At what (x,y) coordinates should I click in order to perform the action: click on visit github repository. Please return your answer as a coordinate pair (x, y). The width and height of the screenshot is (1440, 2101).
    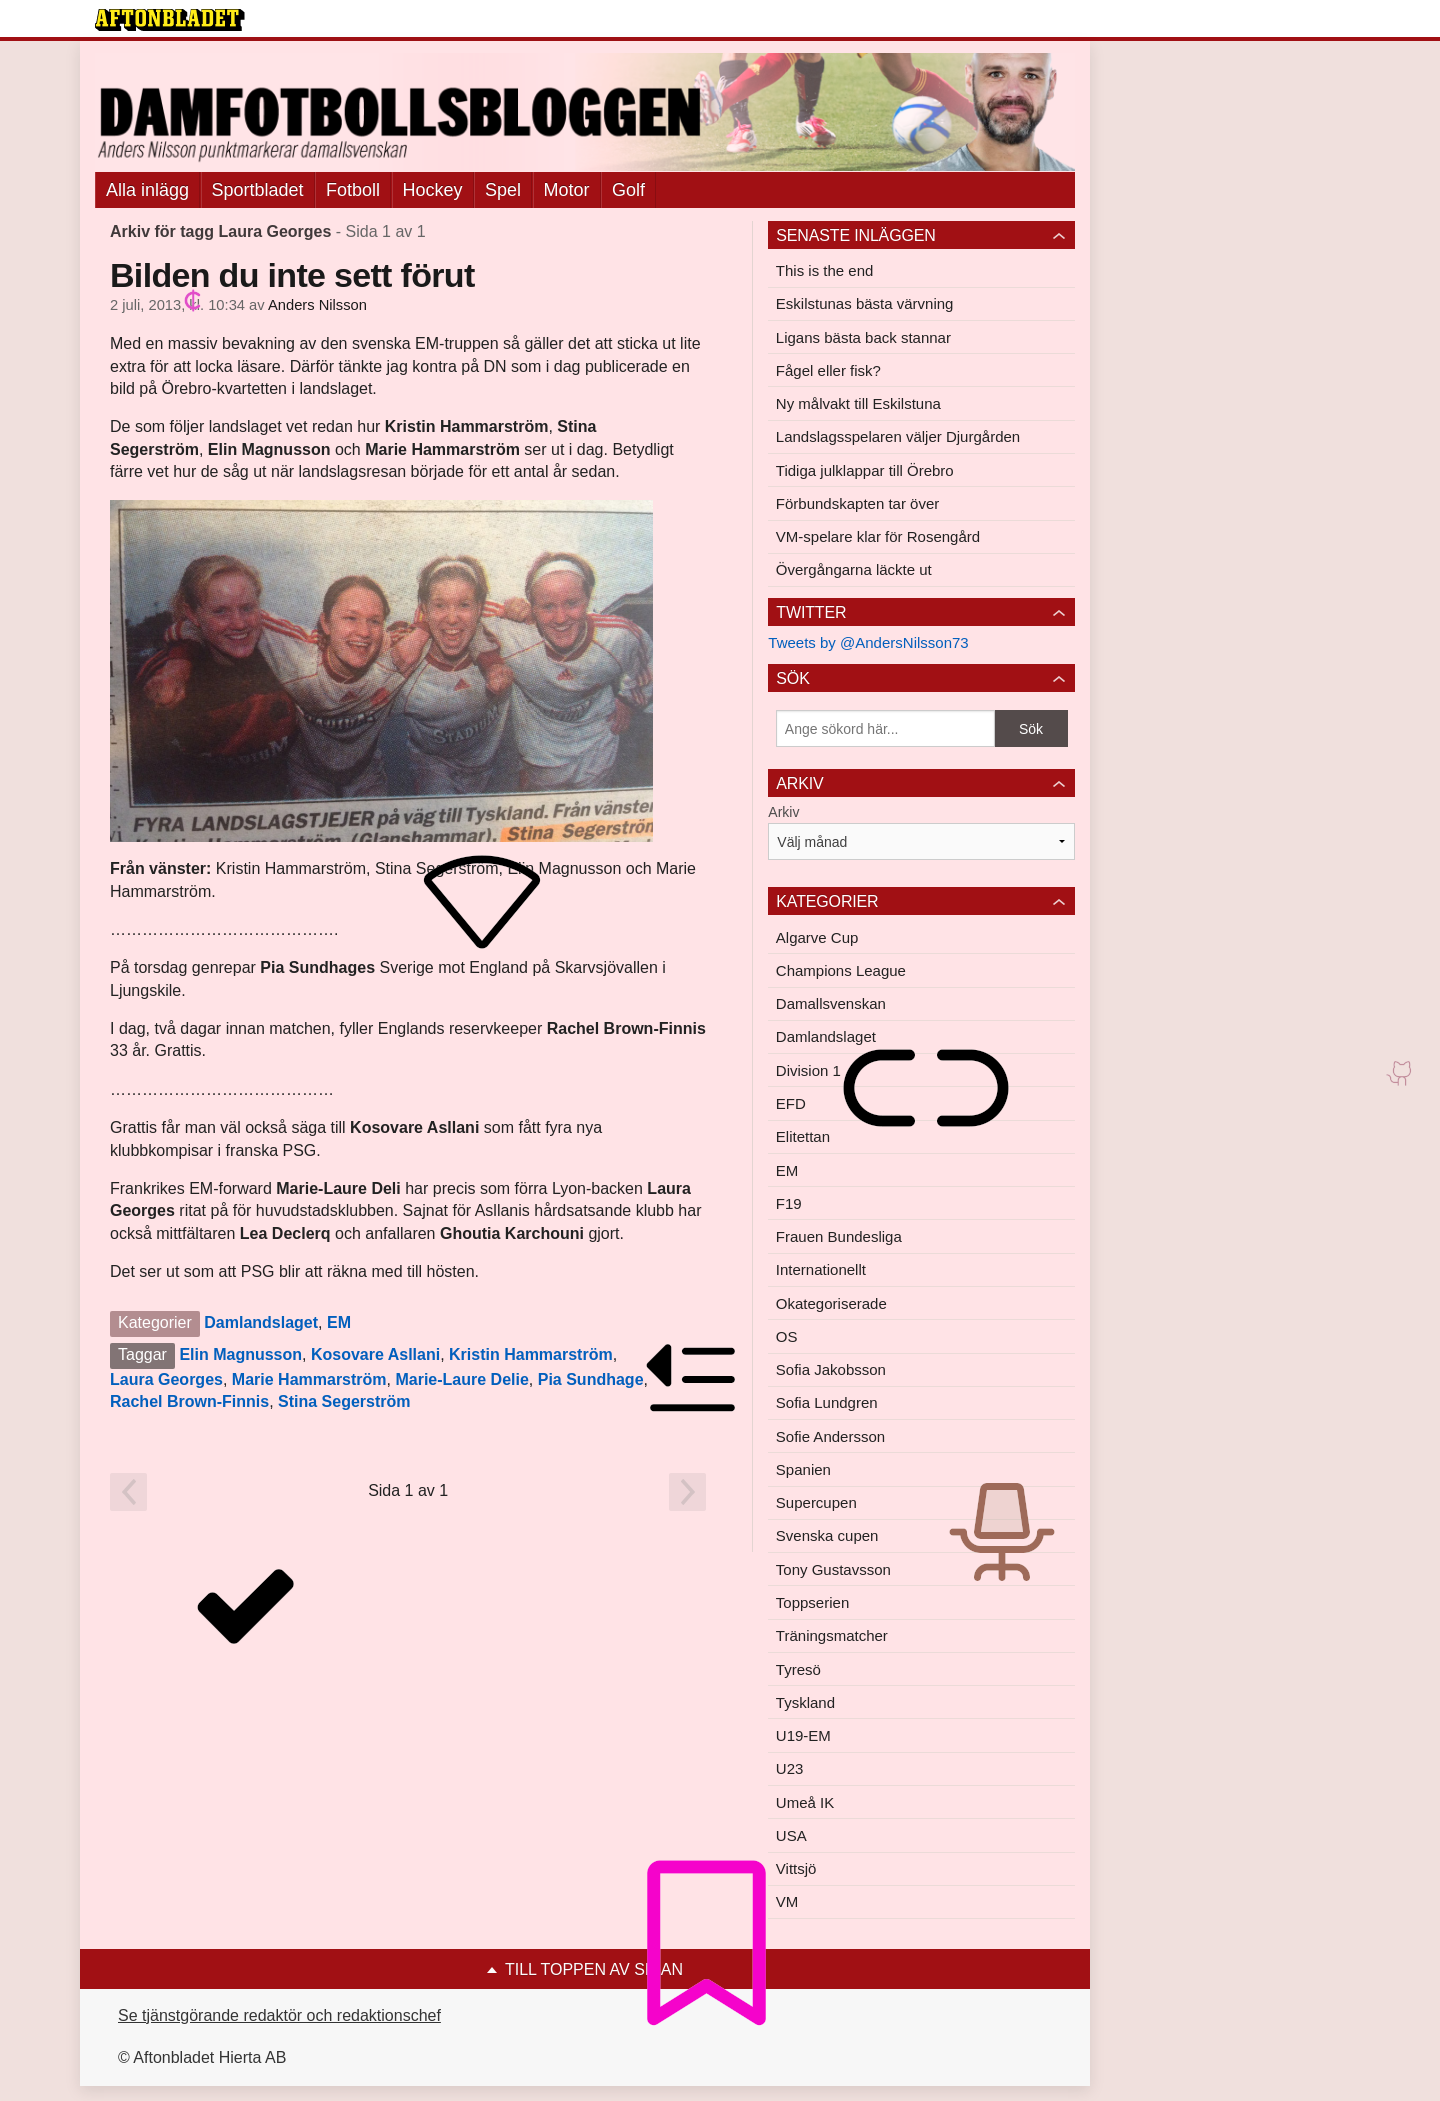
    Looking at the image, I should click on (1401, 1073).